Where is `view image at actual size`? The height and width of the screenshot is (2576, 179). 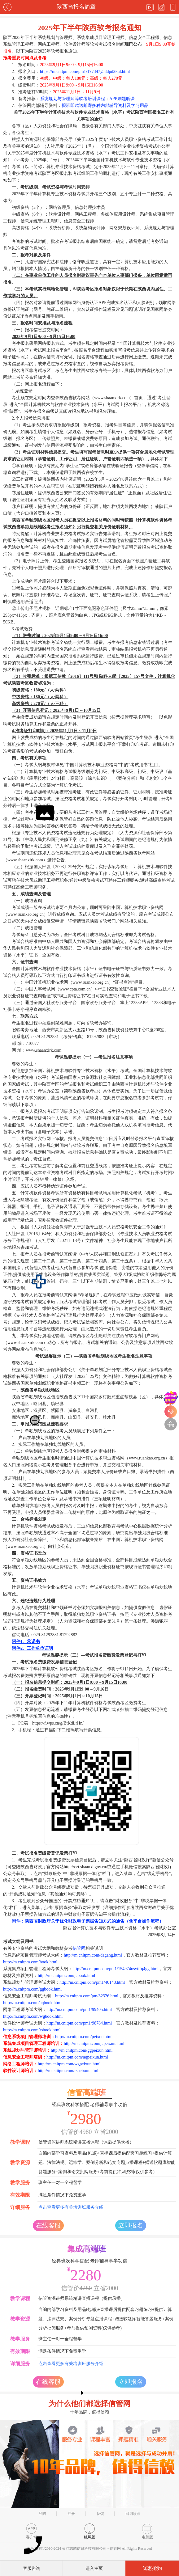 view image at actual size is located at coordinates (45, 813).